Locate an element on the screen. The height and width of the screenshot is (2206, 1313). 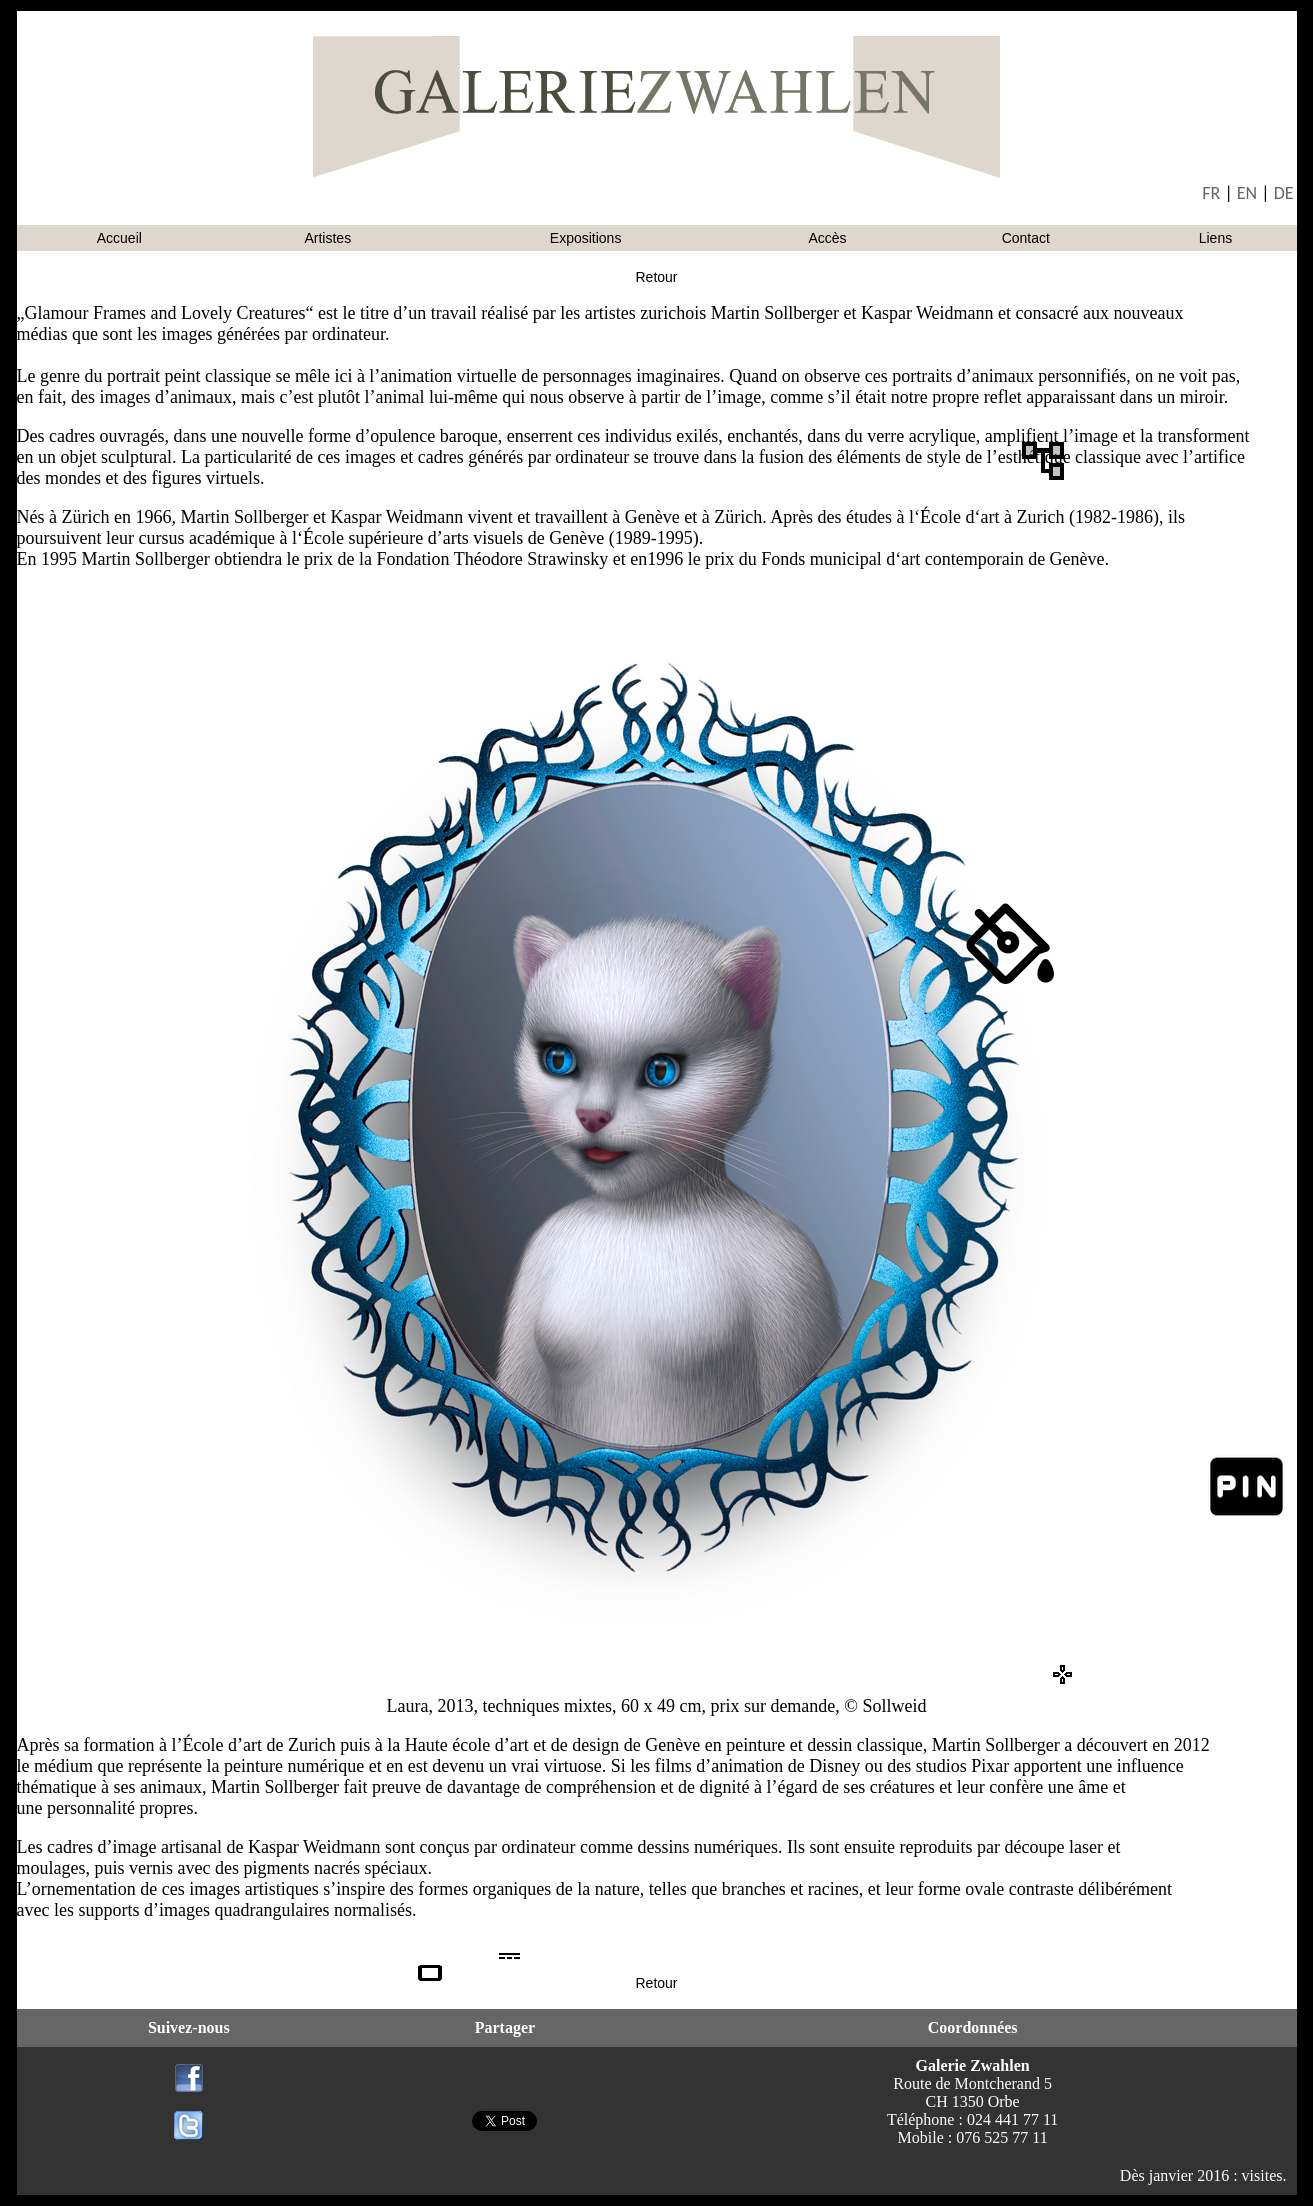
fill area with selected color is located at coordinates (1009, 946).